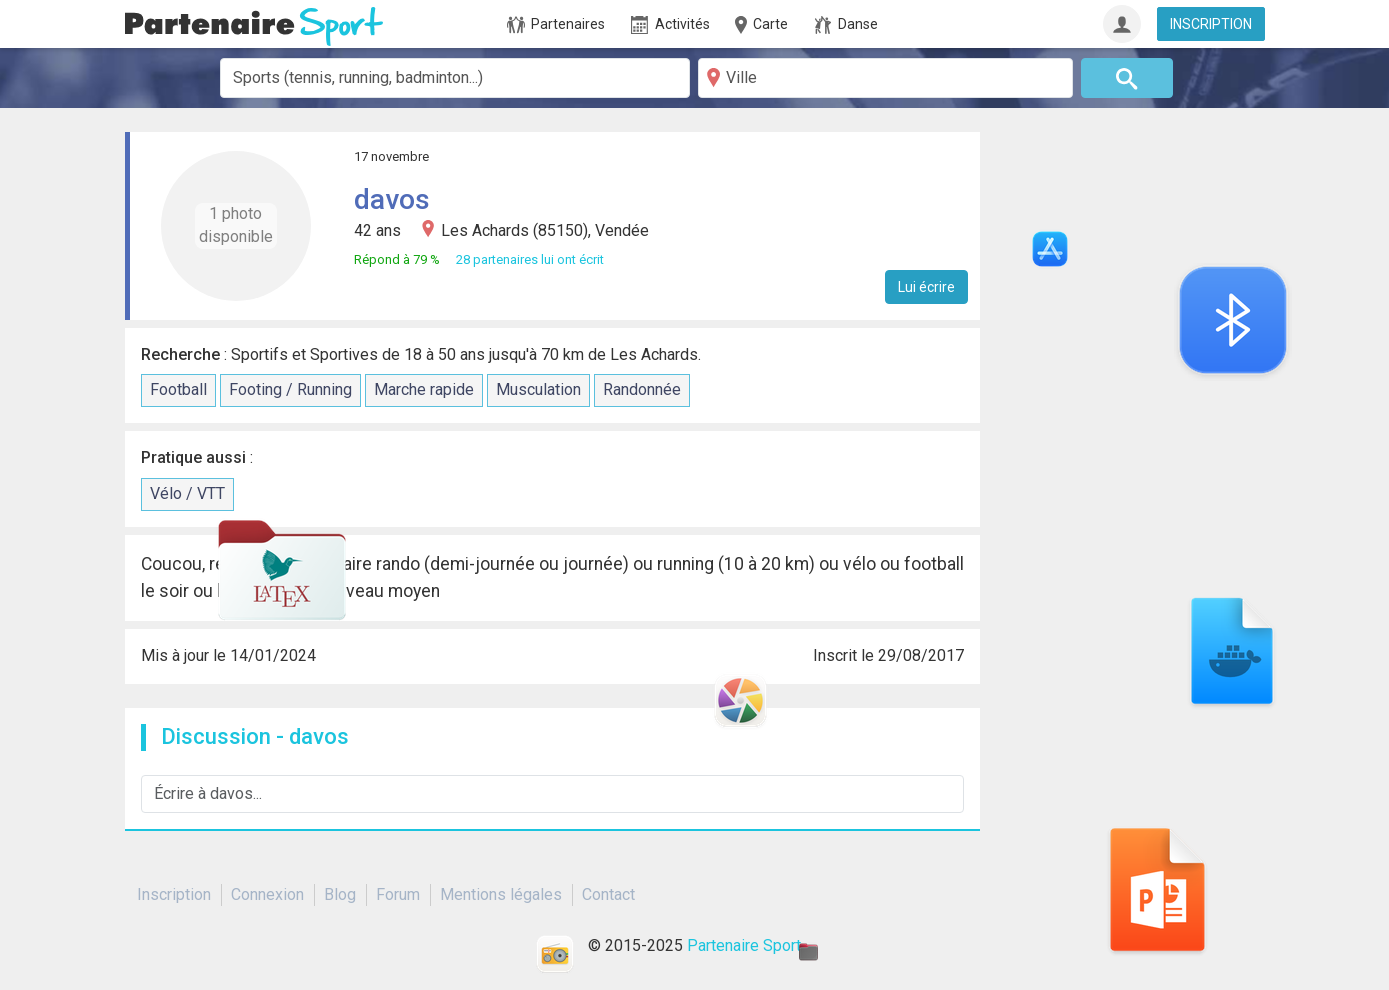 The height and width of the screenshot is (990, 1389). What do you see at coordinates (281, 573) in the screenshot?
I see `open folder containing LaTeX documents` at bounding box center [281, 573].